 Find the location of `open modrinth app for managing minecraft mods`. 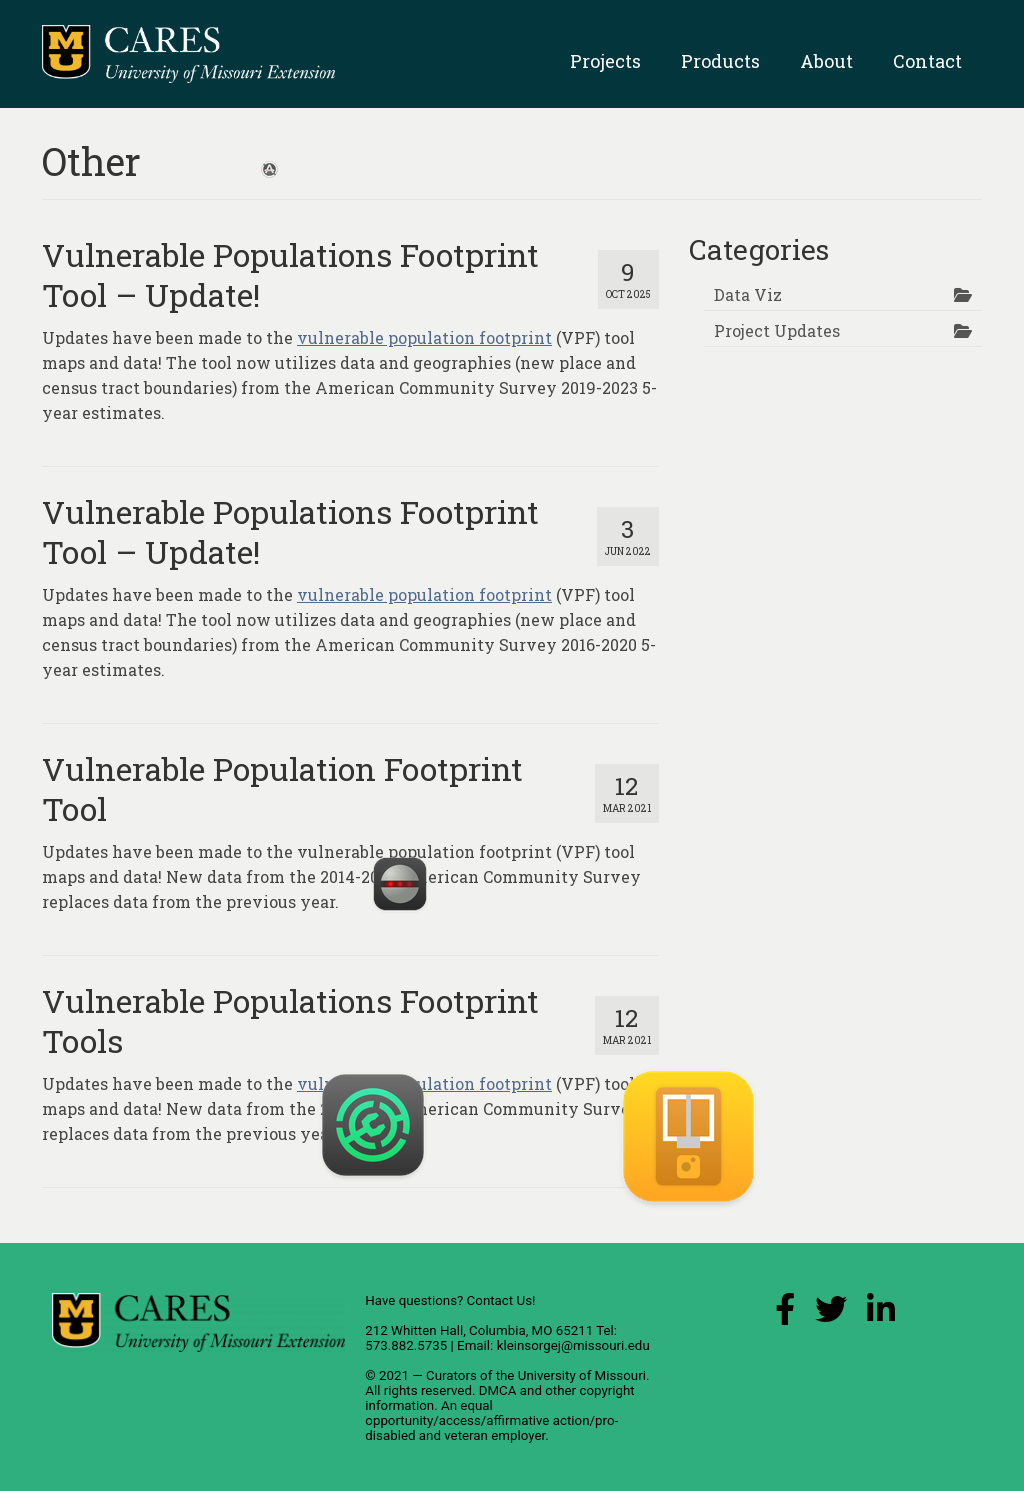

open modrinth app for managing minecraft mods is located at coordinates (373, 1125).